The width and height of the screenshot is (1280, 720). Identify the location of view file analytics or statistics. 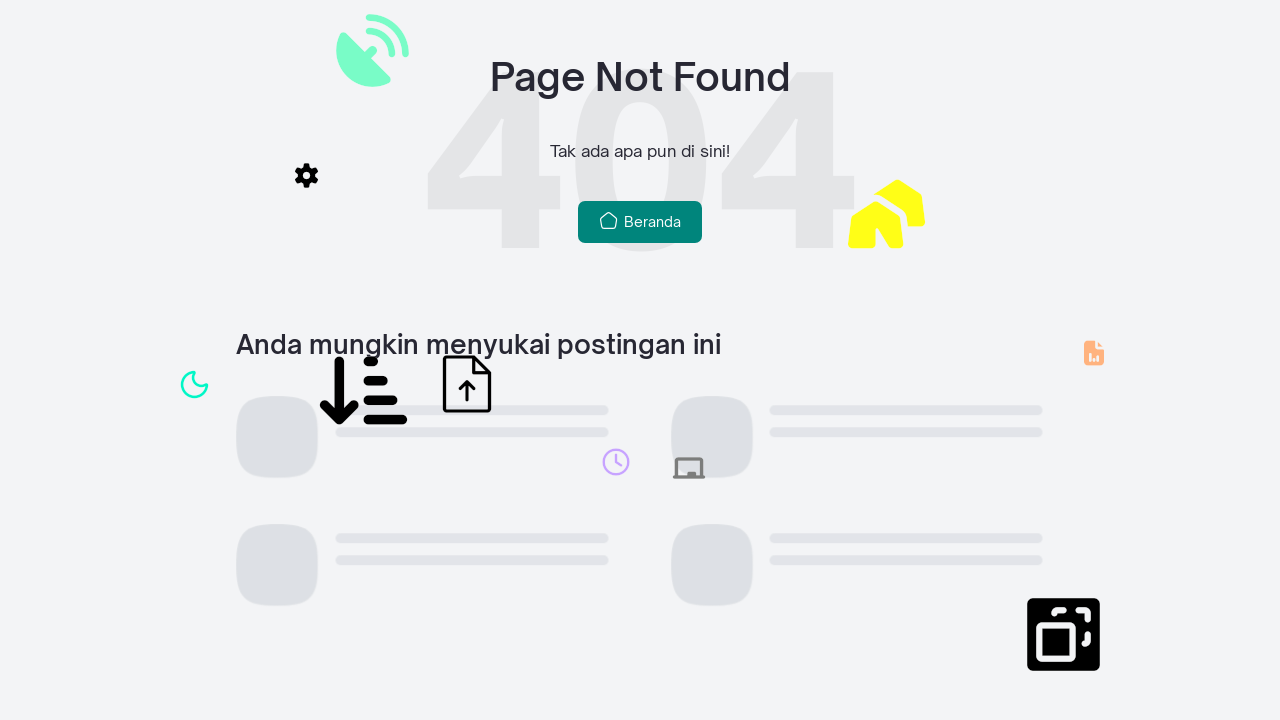
(1094, 353).